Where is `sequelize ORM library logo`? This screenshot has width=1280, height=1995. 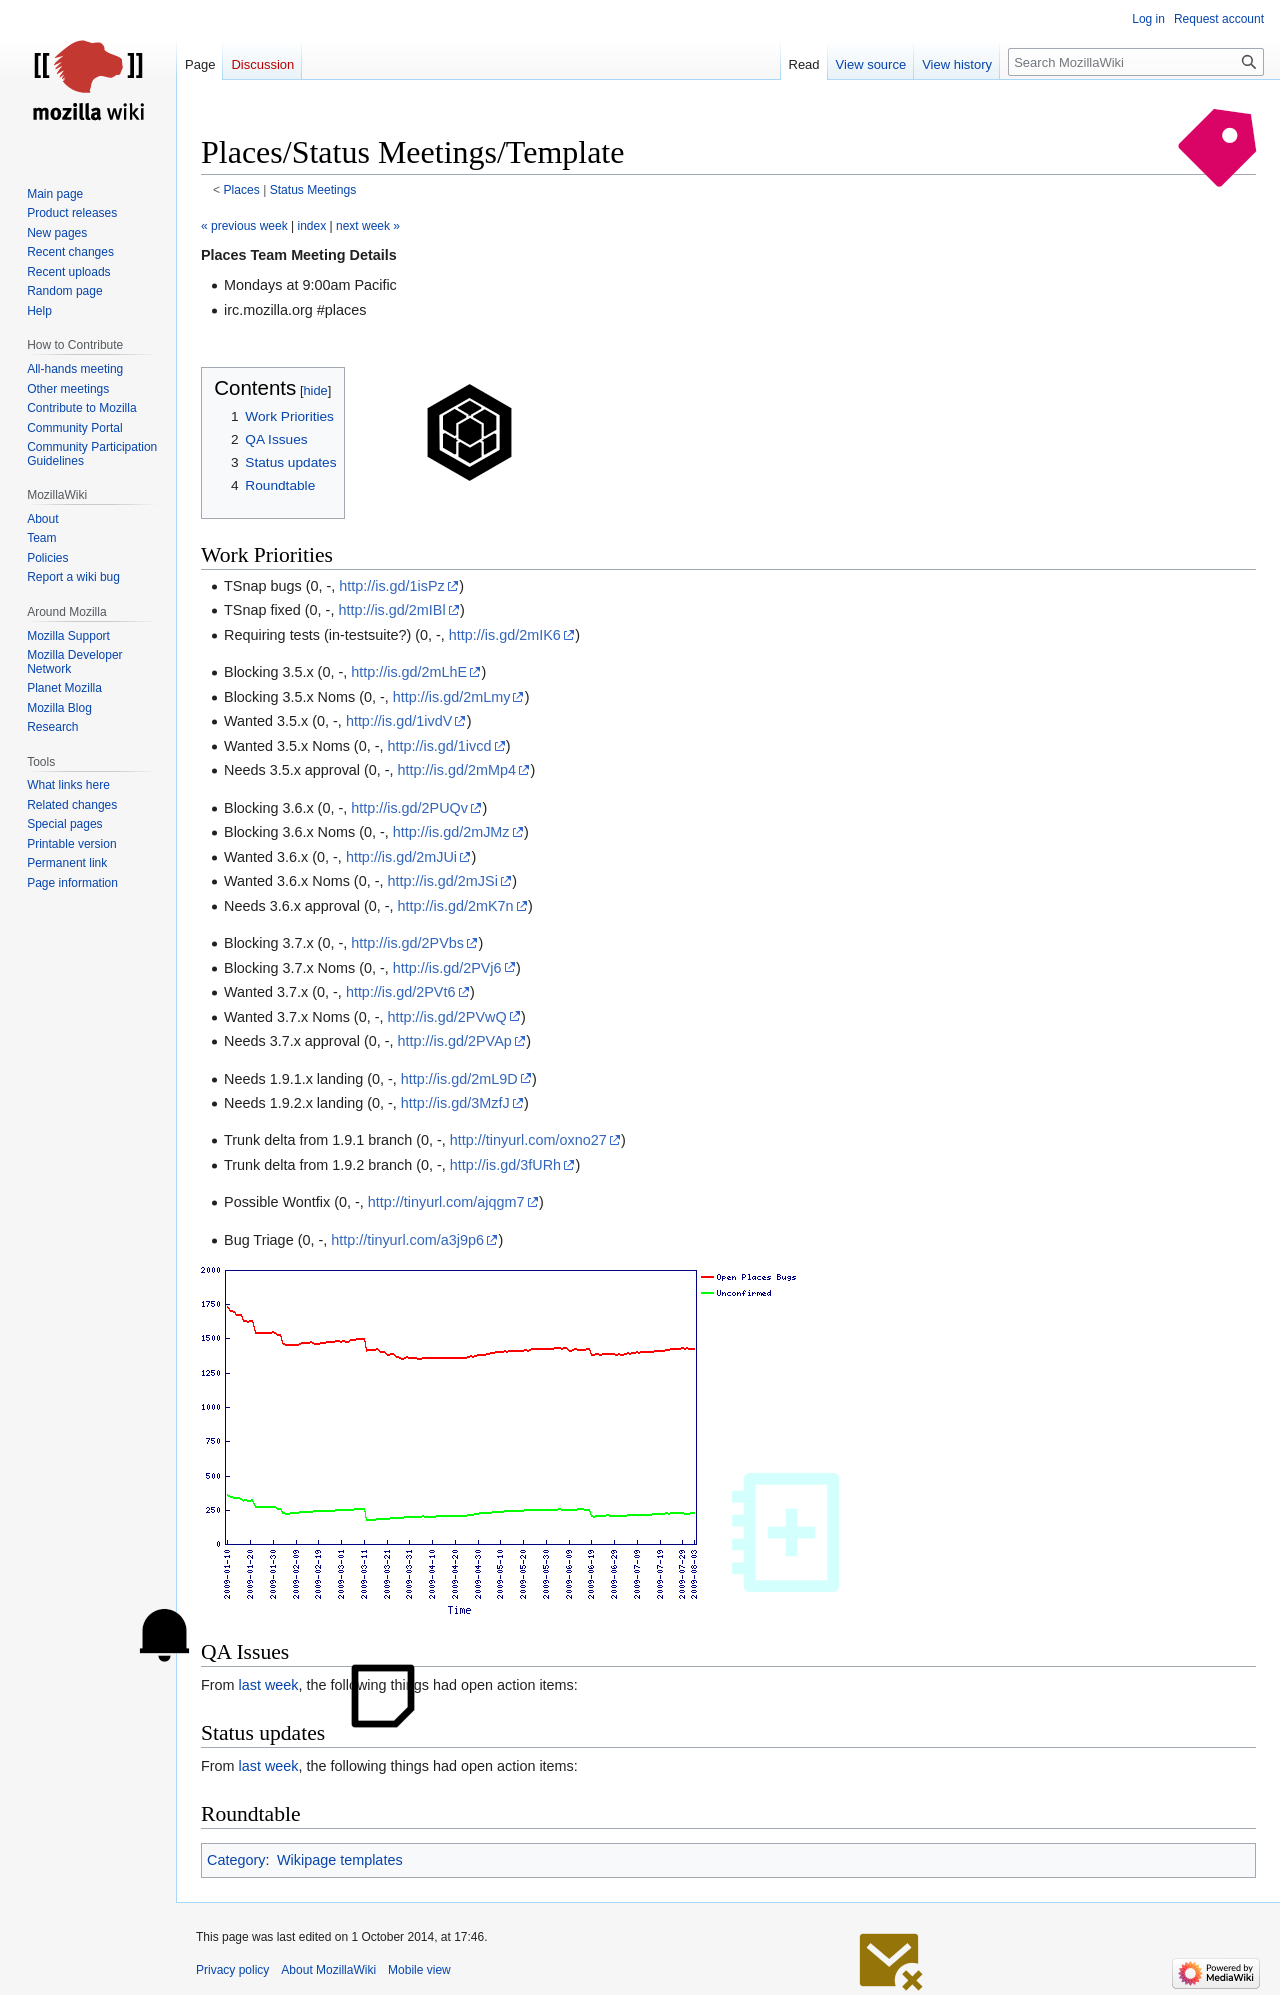 sequelize ORM library logo is located at coordinates (469, 432).